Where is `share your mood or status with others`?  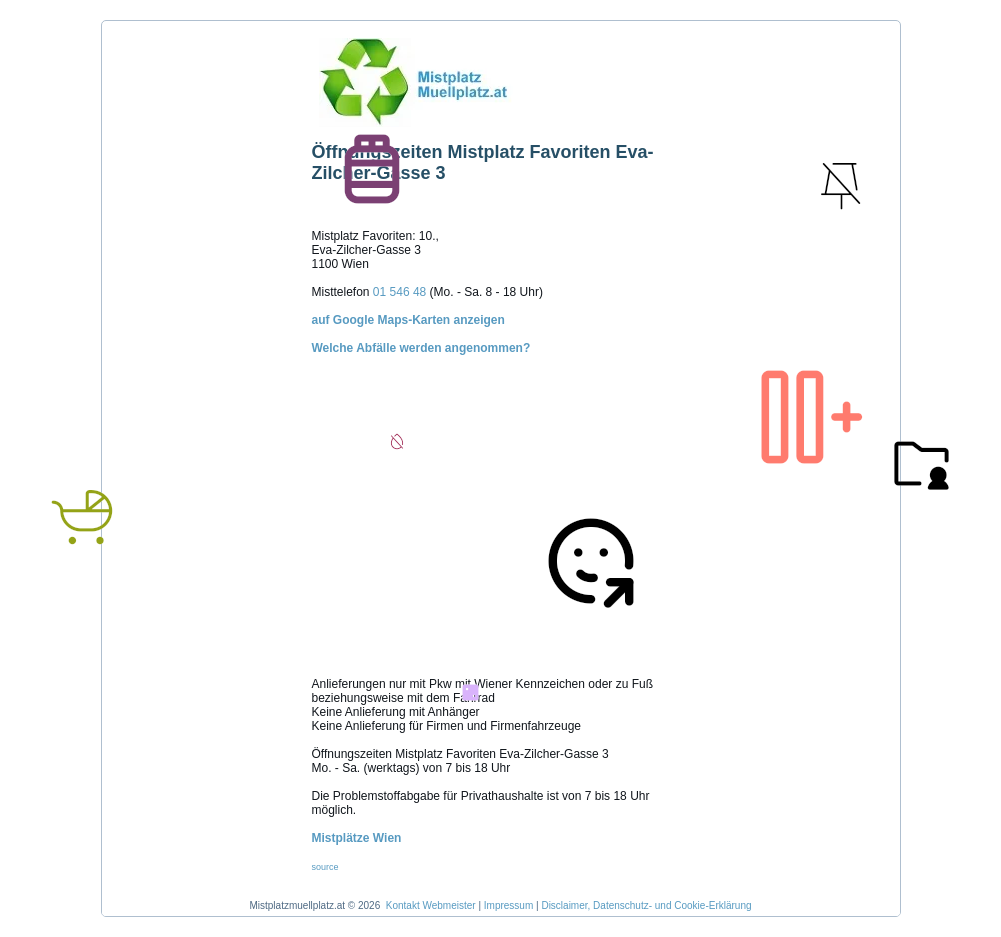
share your mood or status with others is located at coordinates (591, 561).